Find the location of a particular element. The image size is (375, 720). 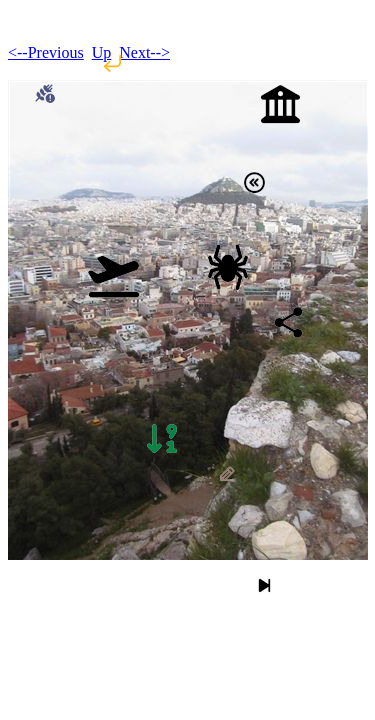

indicates a crop or grain alert is located at coordinates (44, 92).